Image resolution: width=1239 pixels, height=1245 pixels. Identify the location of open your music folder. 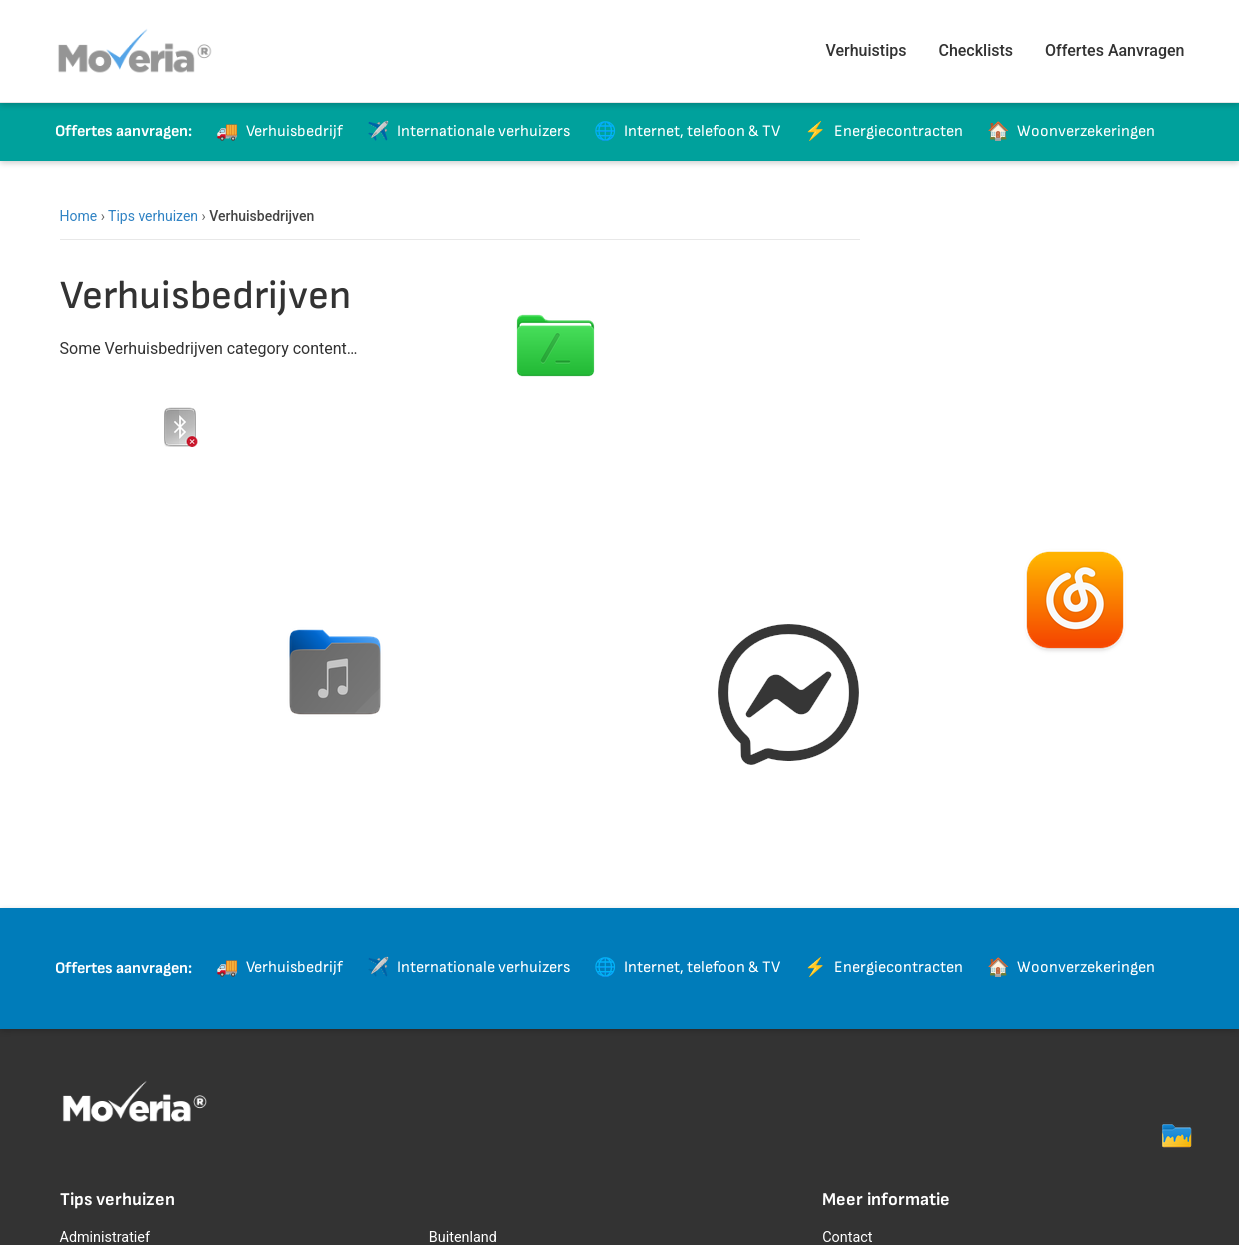
(335, 672).